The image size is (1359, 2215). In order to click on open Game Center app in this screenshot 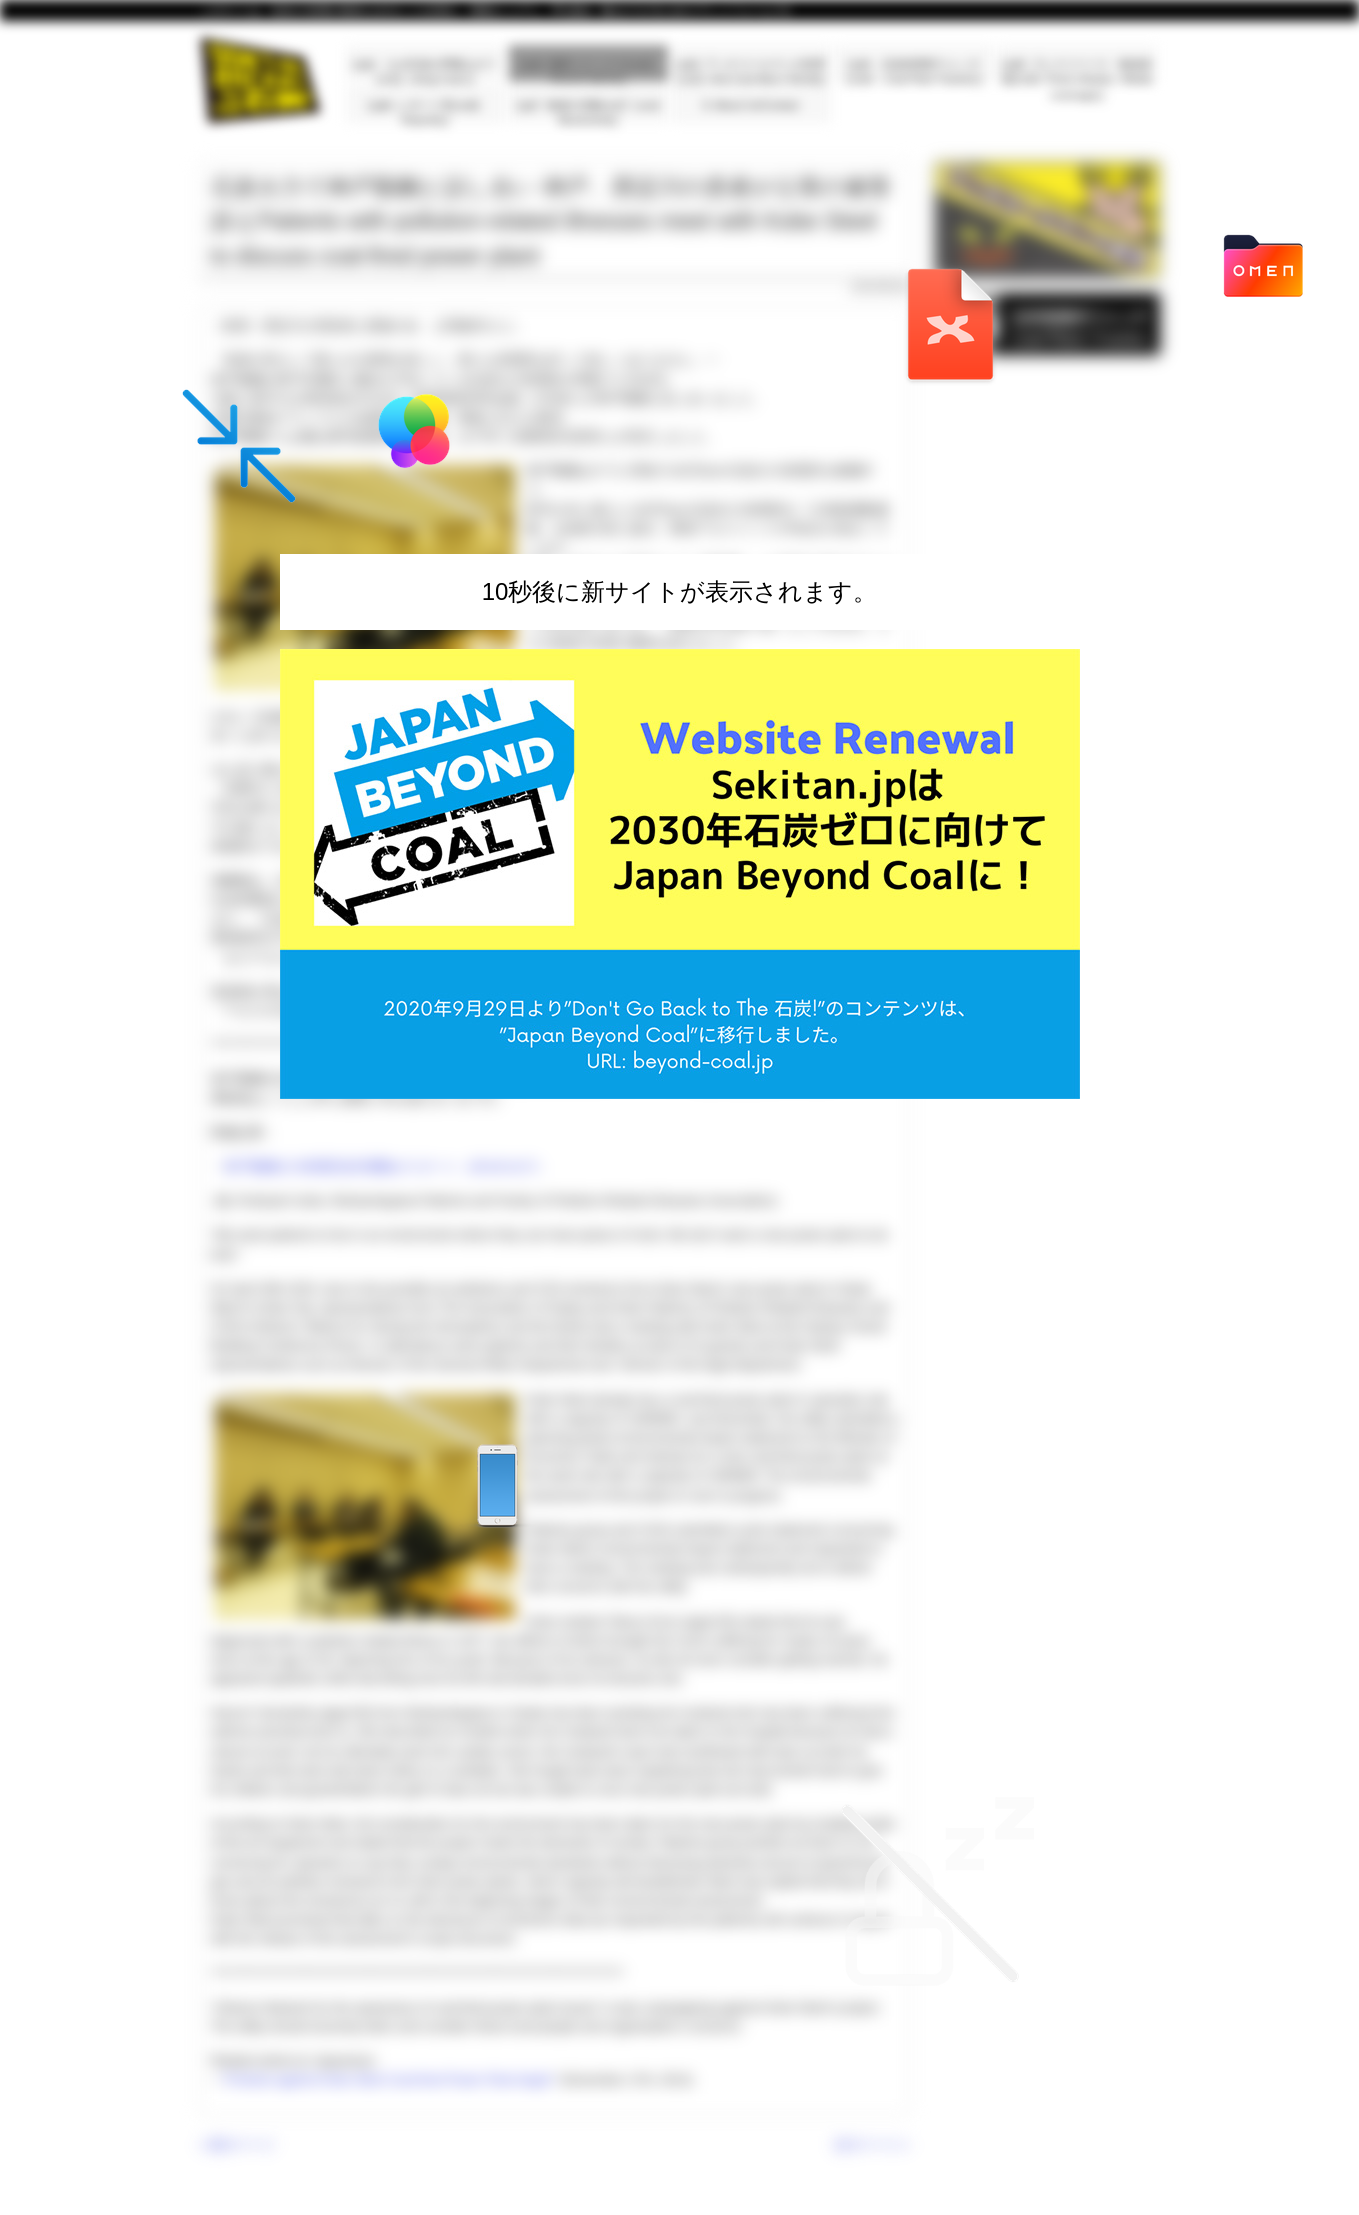, I will do `click(414, 431)`.